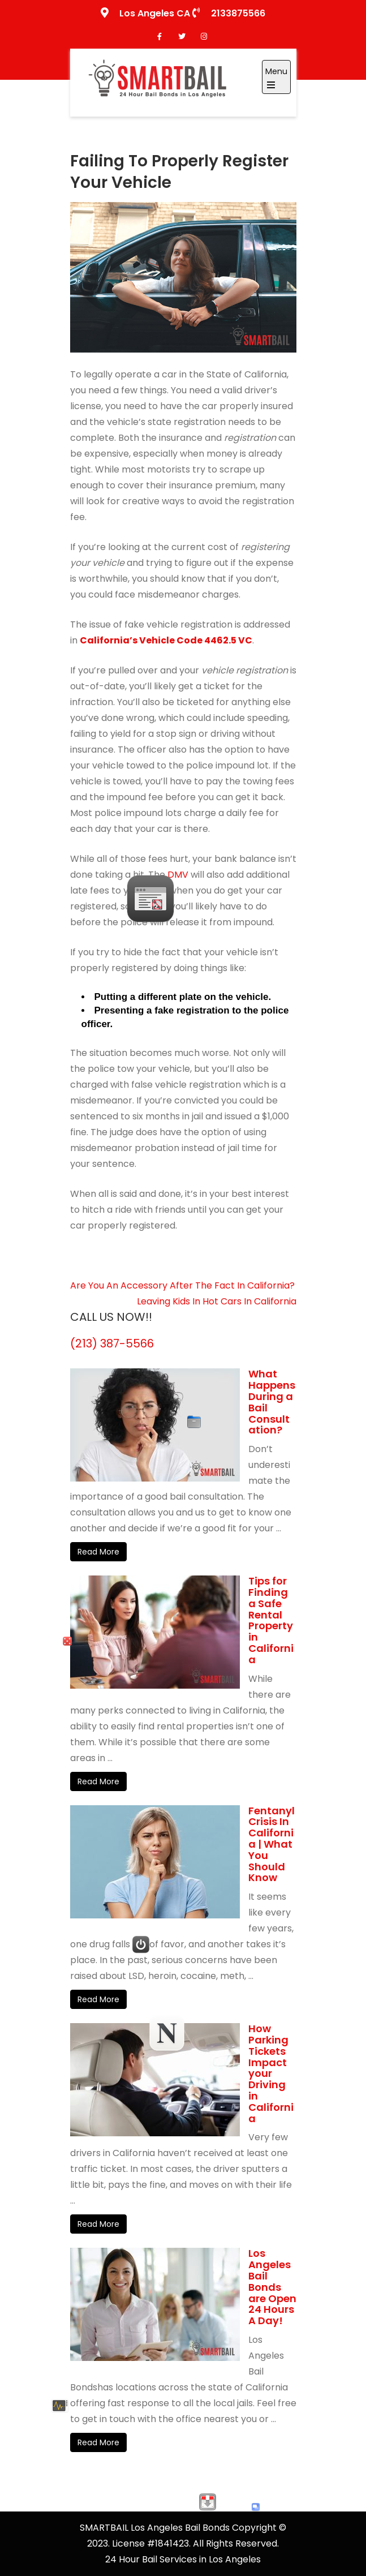  What do you see at coordinates (256, 2507) in the screenshot?
I see `open startup applications settings` at bounding box center [256, 2507].